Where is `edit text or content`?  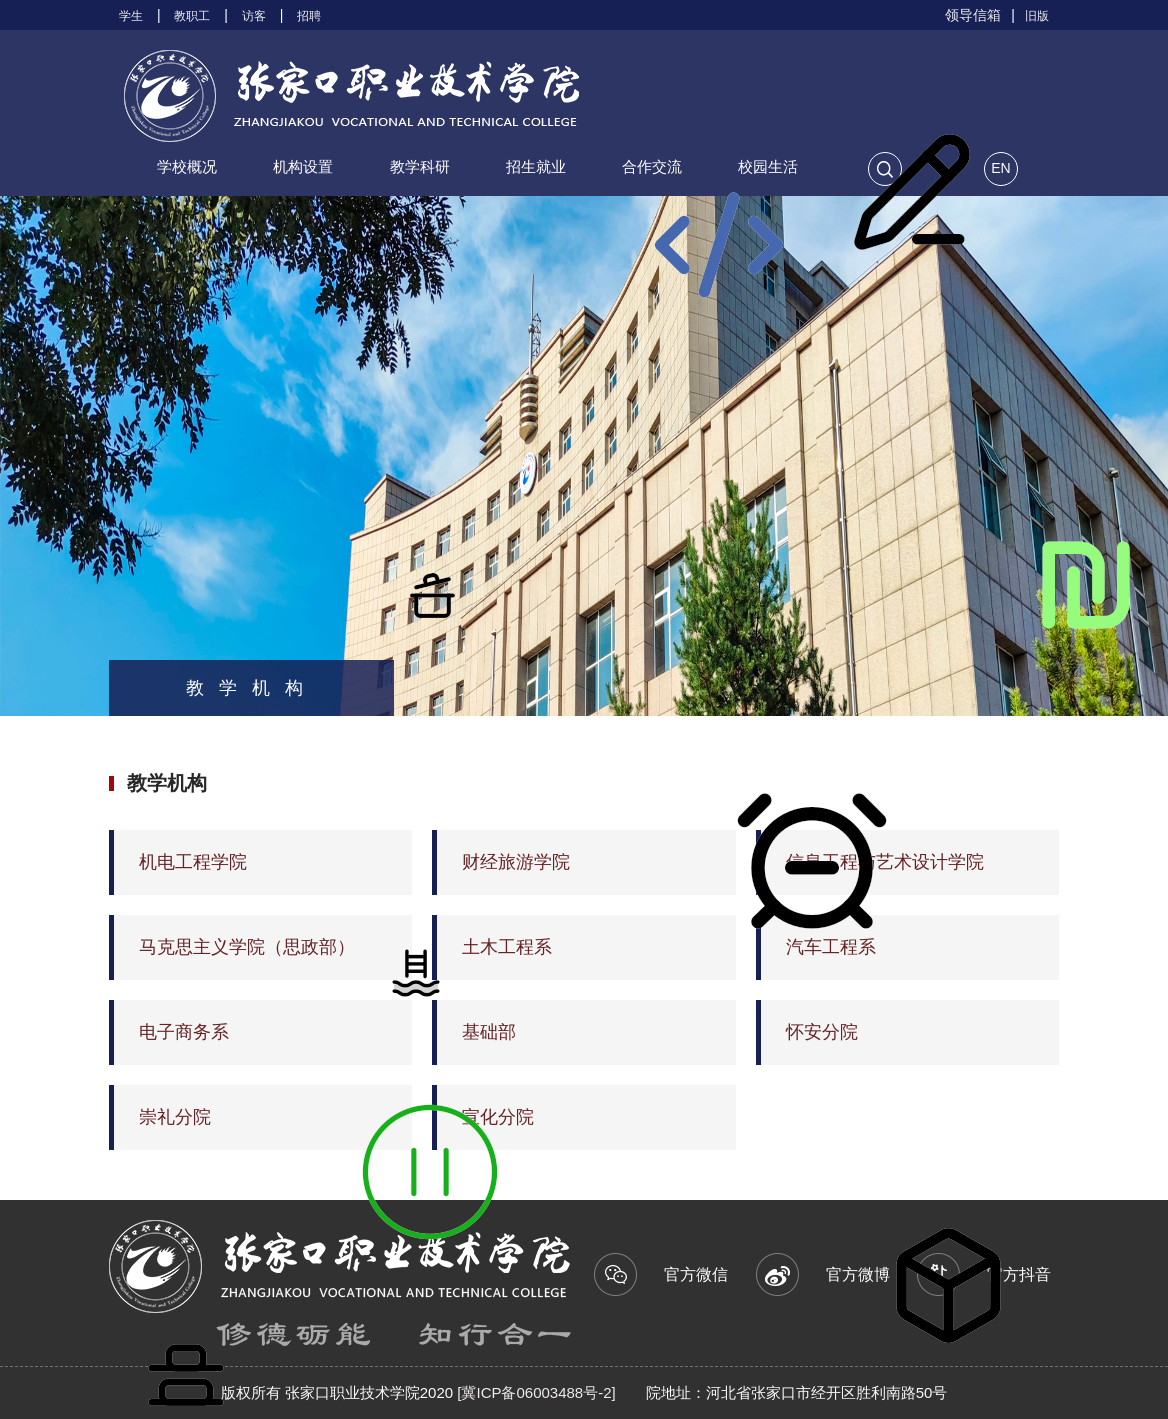 edit text or content is located at coordinates (912, 192).